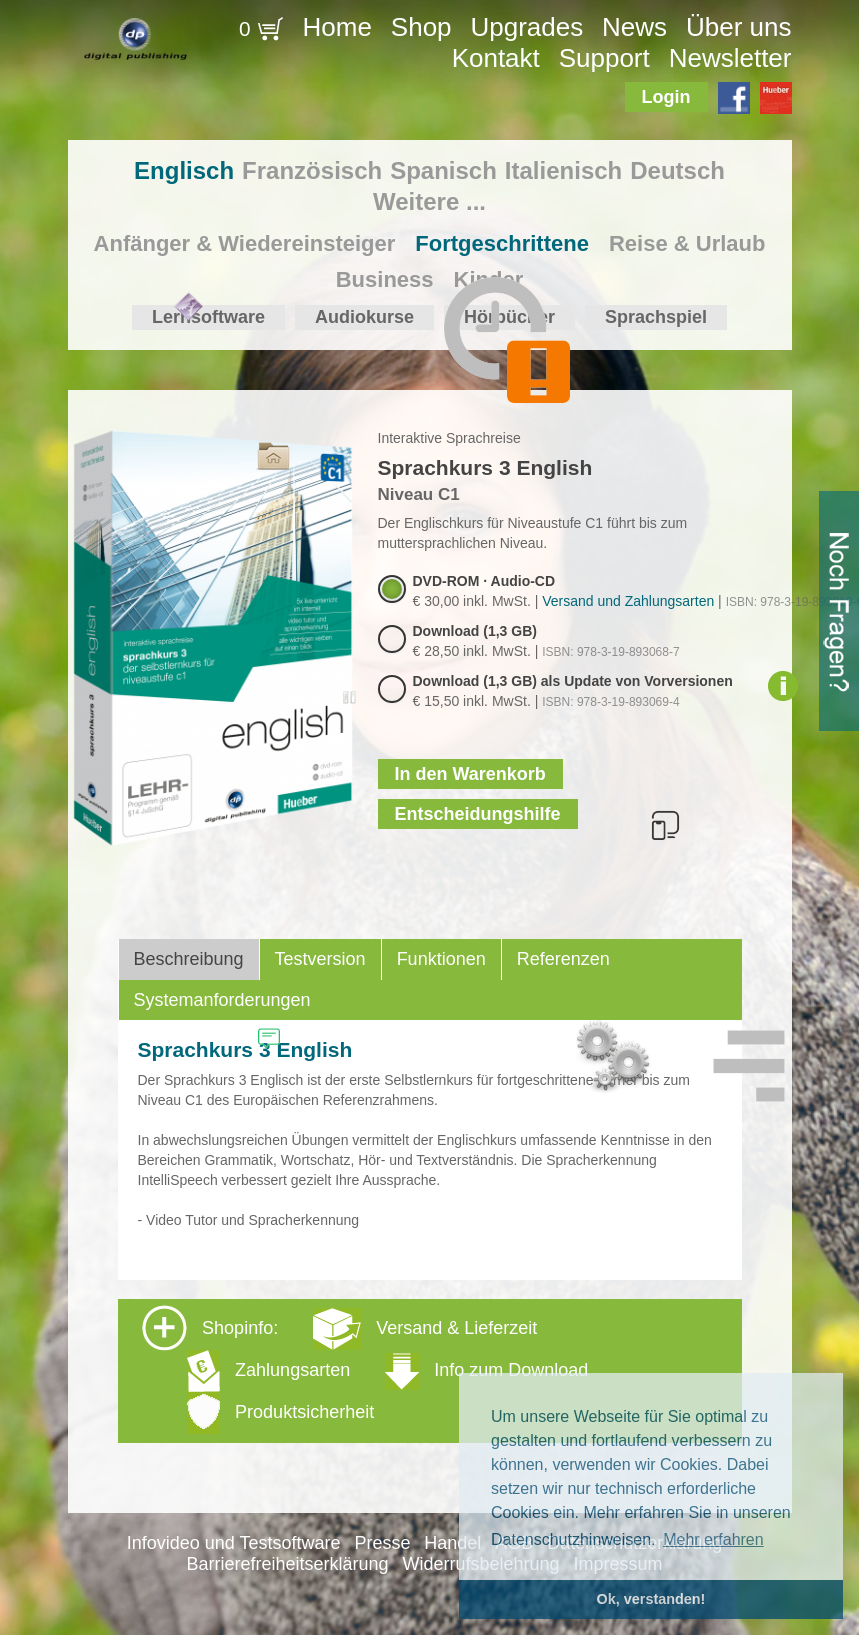 The height and width of the screenshot is (1635, 859). Describe the element at coordinates (665, 824) in the screenshot. I see `link or sync devices together` at that location.